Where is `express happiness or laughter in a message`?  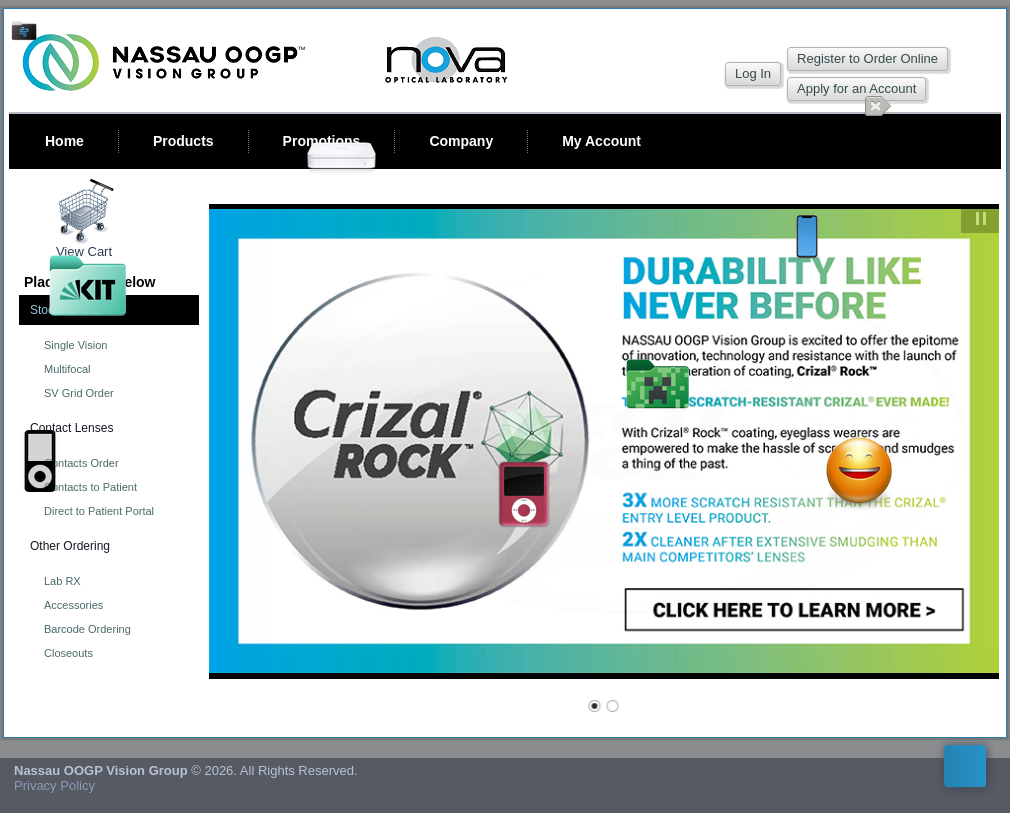 express happiness or laughter in a message is located at coordinates (859, 473).